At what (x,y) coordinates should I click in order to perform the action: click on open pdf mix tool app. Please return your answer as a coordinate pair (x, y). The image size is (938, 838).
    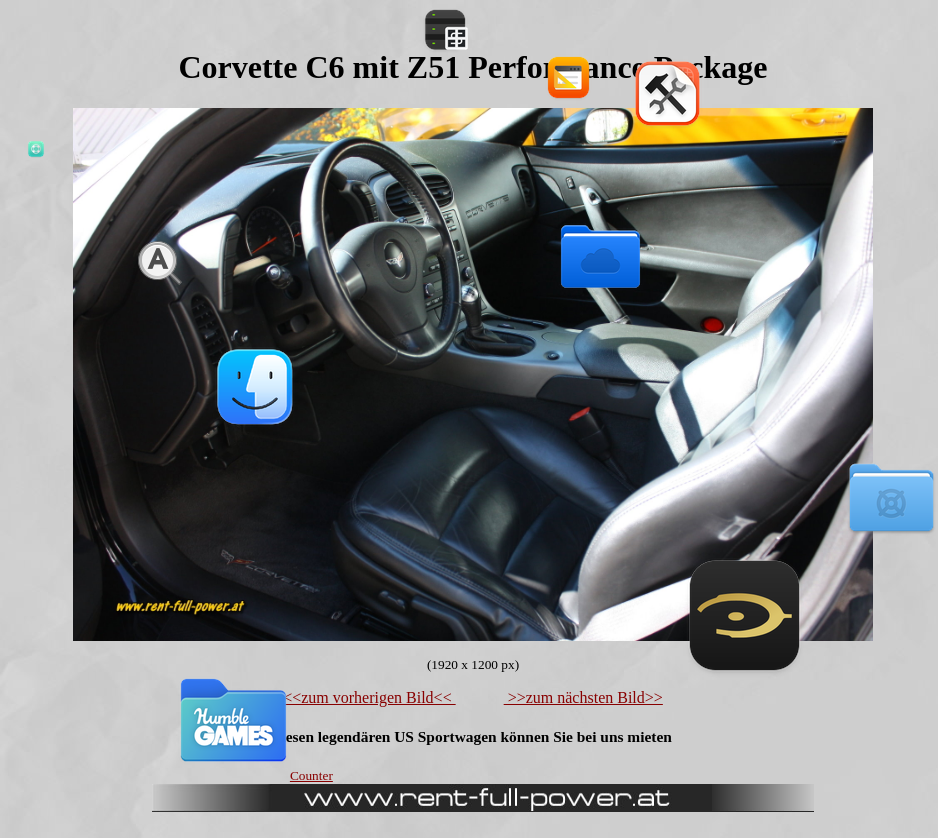
    Looking at the image, I should click on (667, 93).